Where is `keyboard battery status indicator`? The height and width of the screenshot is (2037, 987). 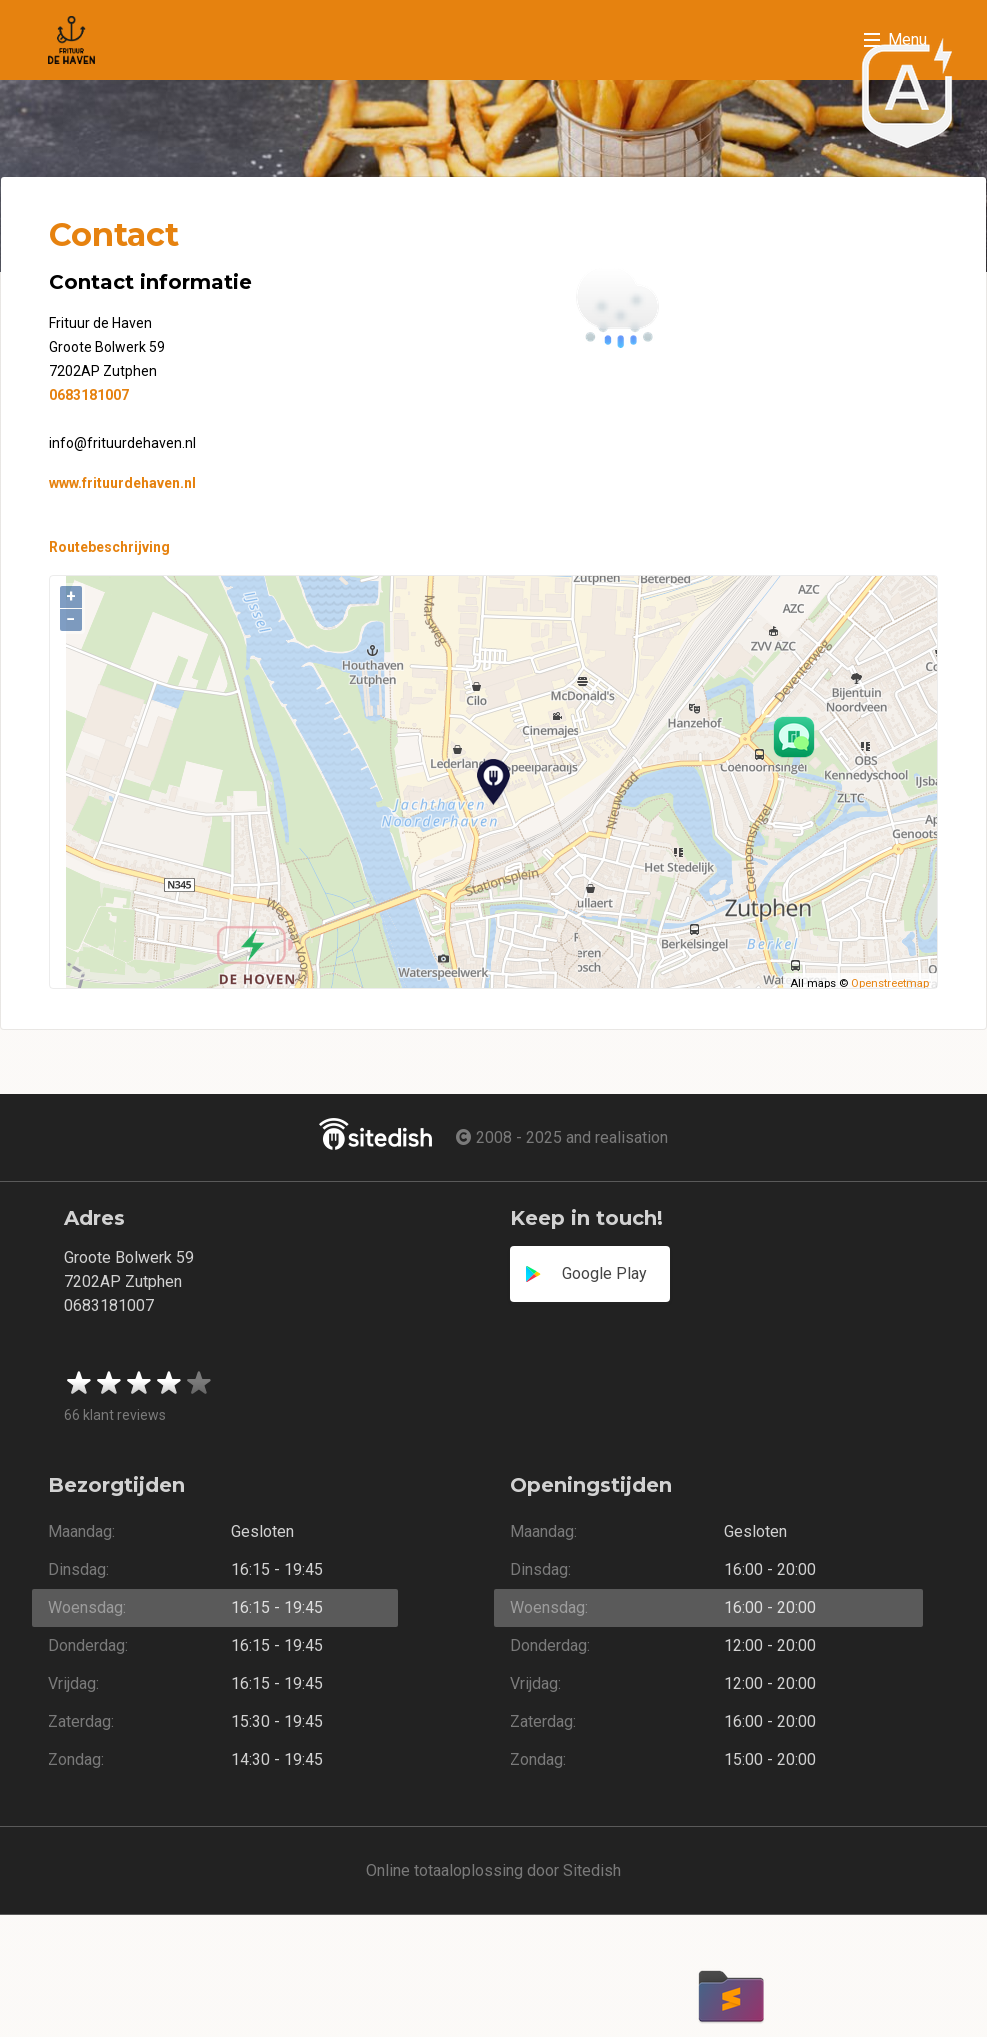 keyboard battery status indicator is located at coordinates (907, 93).